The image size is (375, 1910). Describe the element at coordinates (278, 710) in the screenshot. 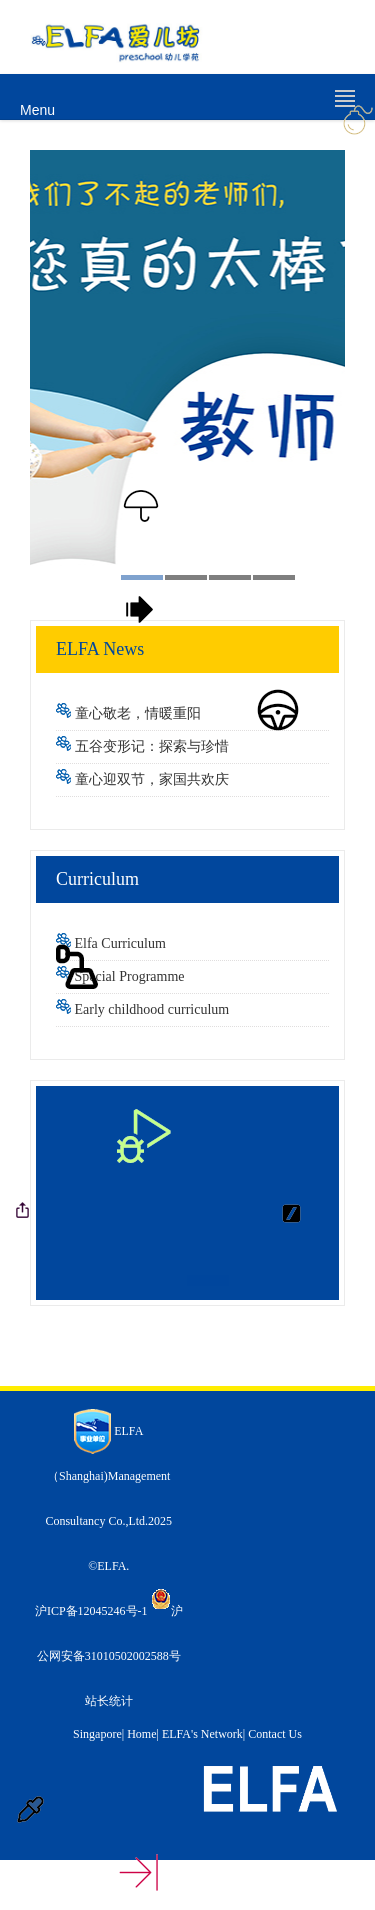

I see `access driving or navigation mode` at that location.